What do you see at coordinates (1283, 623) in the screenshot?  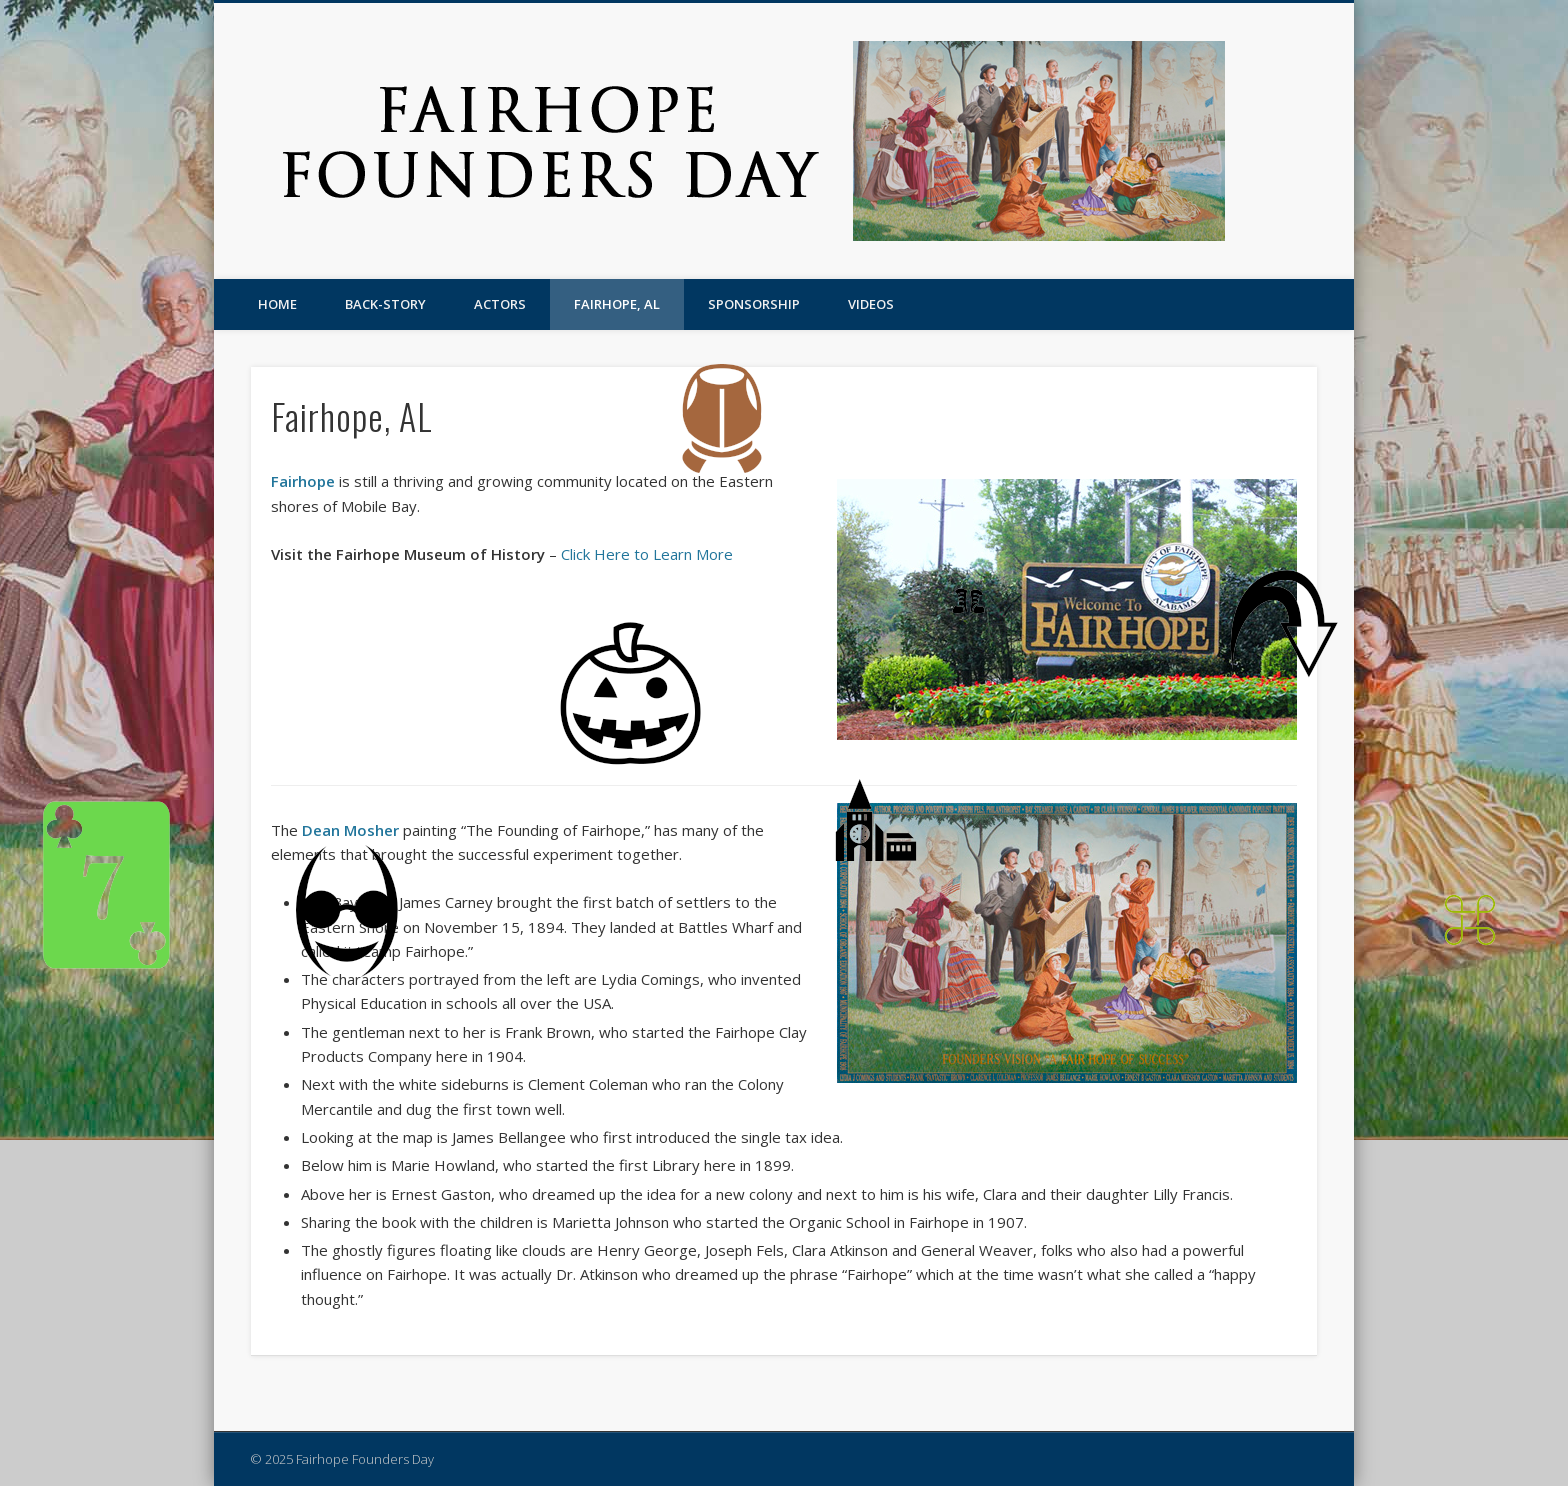 I see `undo or revert last action` at bounding box center [1283, 623].